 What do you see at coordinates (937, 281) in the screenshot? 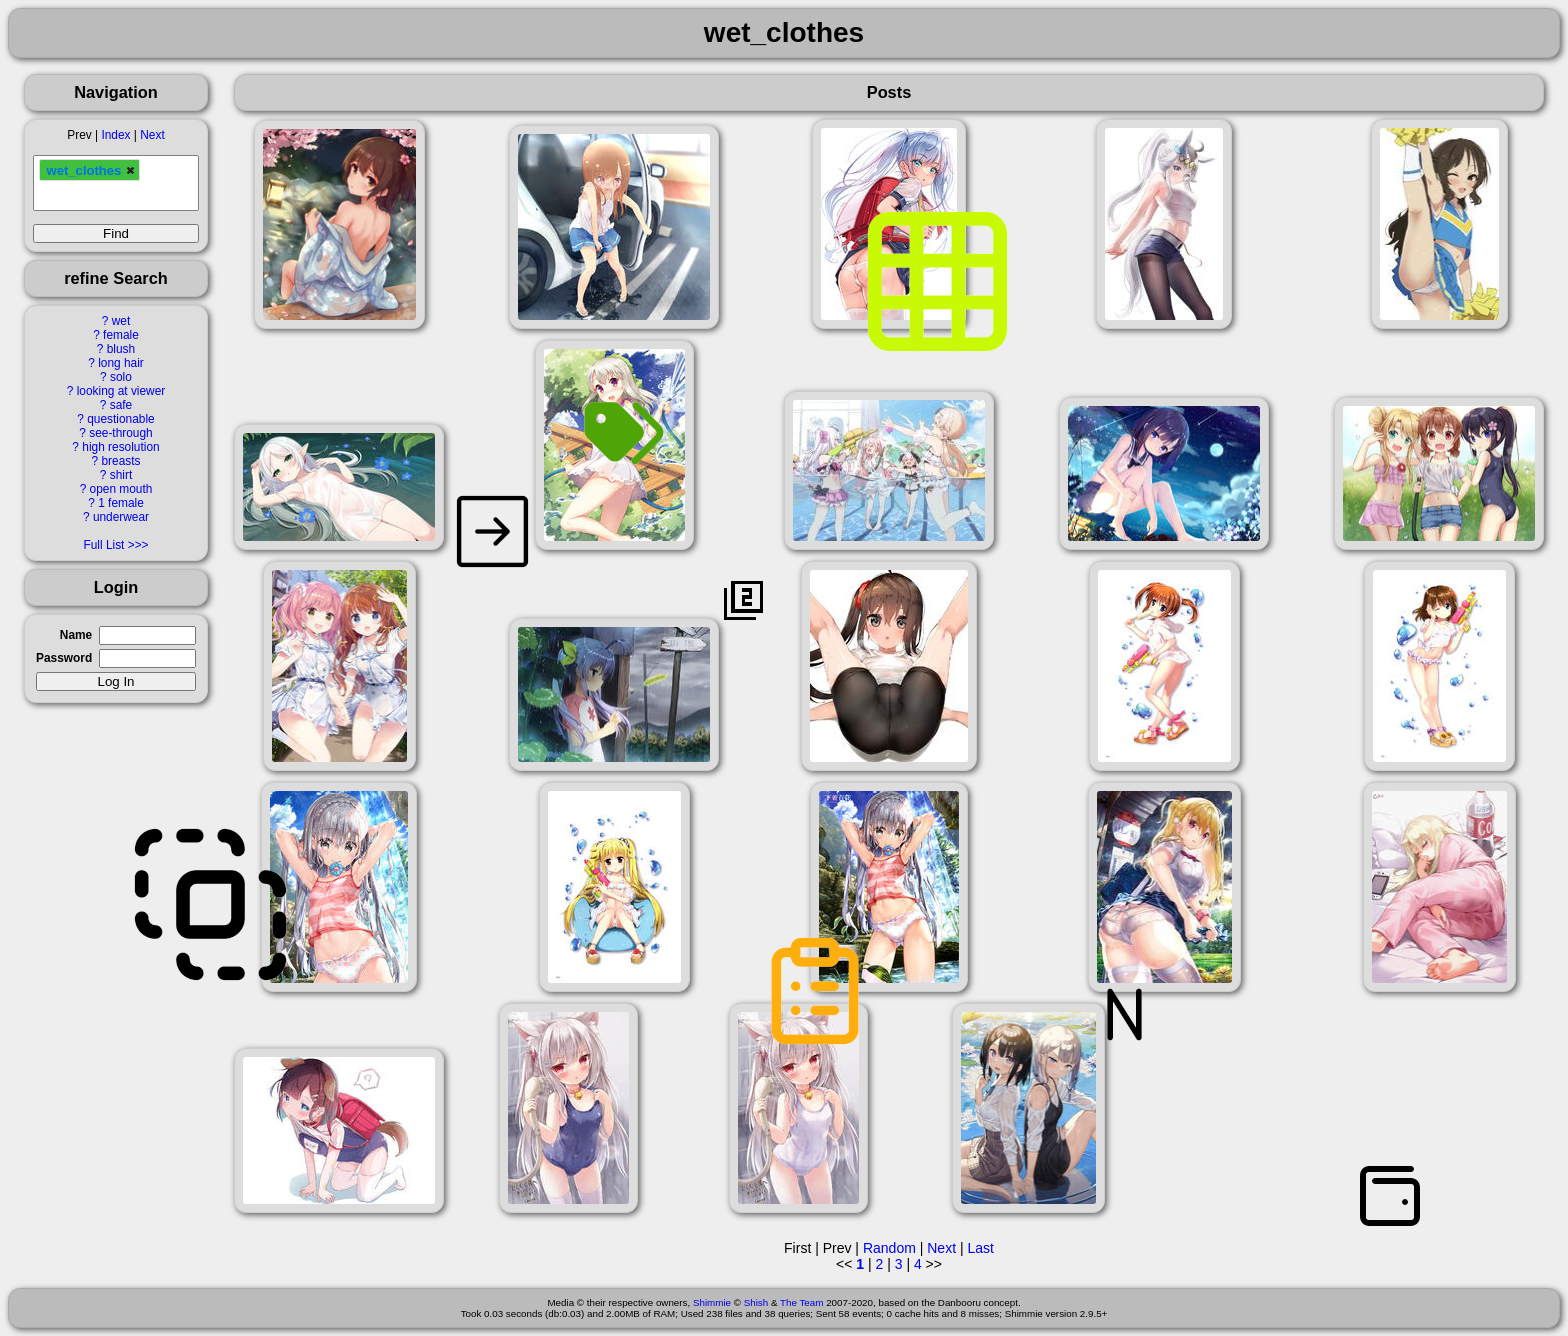
I see `switch to grid view layout` at bounding box center [937, 281].